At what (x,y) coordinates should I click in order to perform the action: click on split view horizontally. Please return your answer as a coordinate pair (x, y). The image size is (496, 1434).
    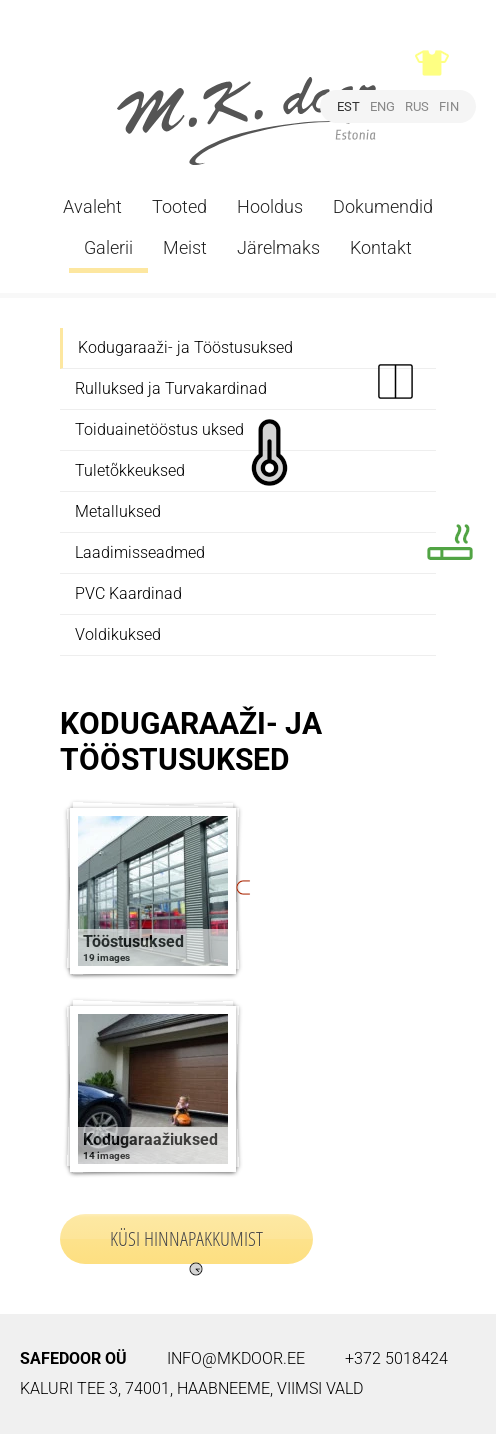
    Looking at the image, I should click on (395, 381).